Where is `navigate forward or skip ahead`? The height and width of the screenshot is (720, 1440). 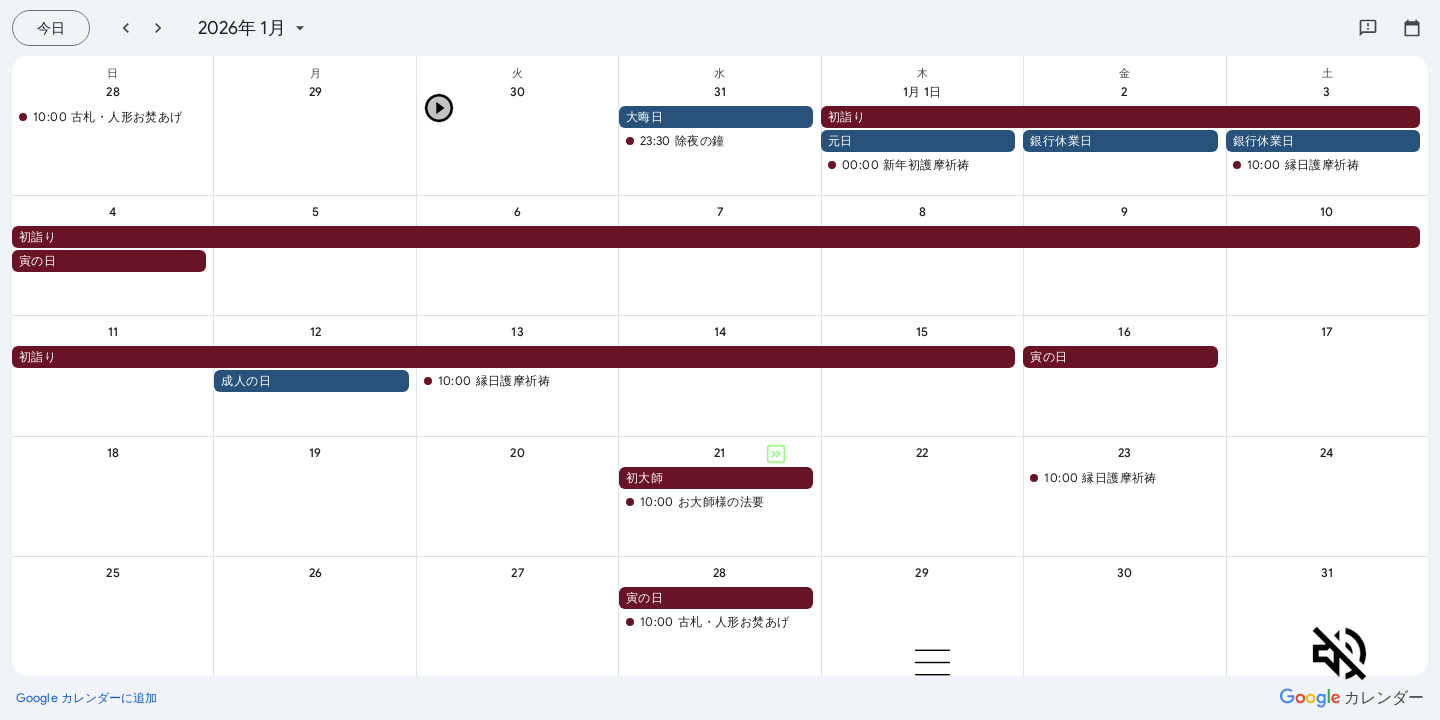
navigate forward or skip ahead is located at coordinates (776, 454).